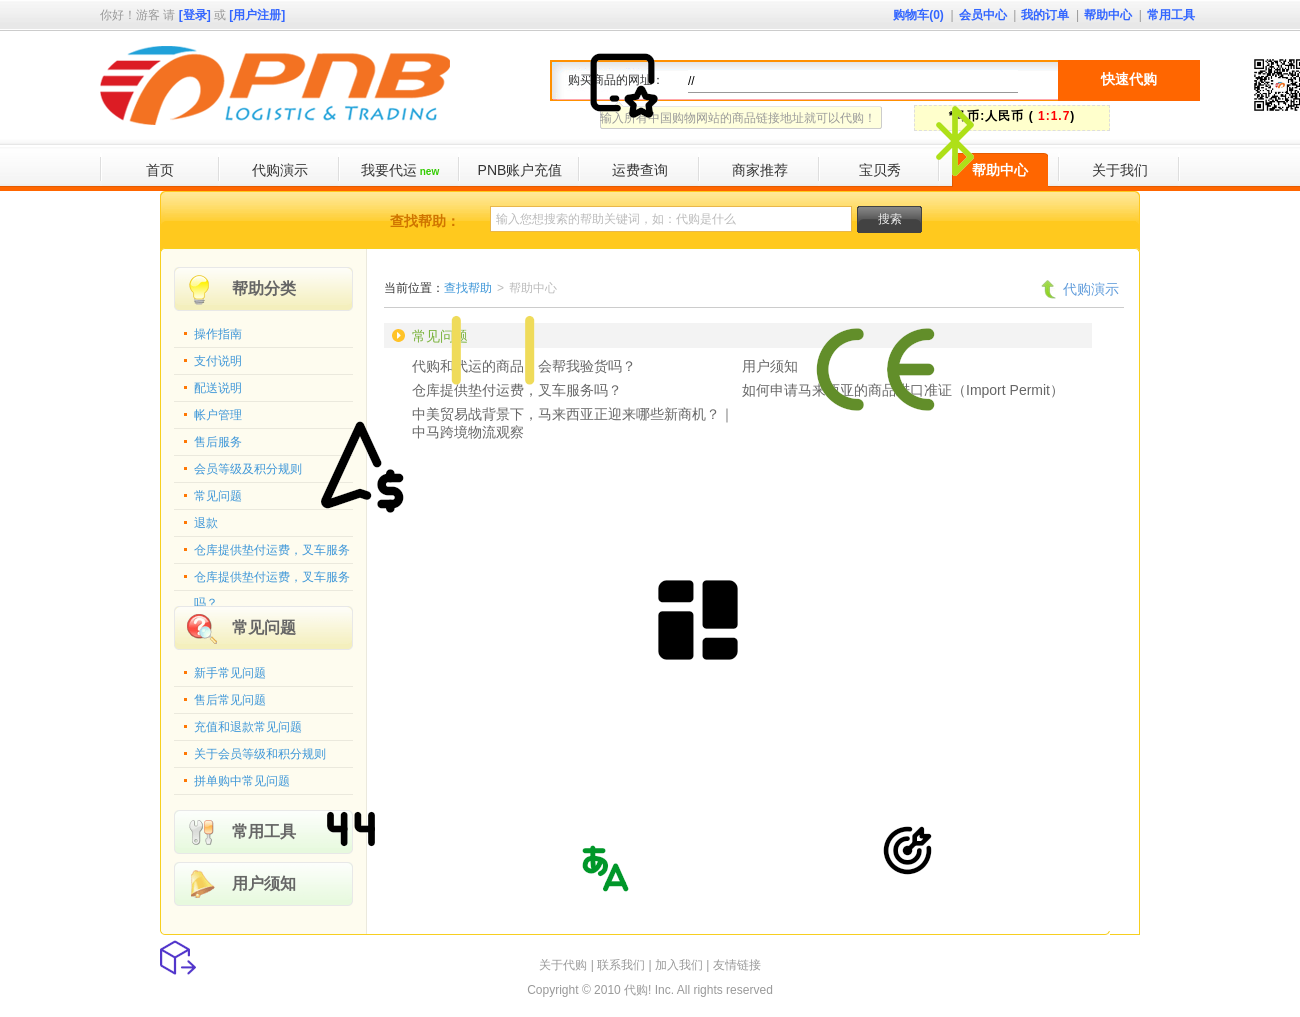 Image resolution: width=1300 pixels, height=1017 pixels. Describe the element at coordinates (493, 348) in the screenshot. I see `indicates a lane or column divider` at that location.